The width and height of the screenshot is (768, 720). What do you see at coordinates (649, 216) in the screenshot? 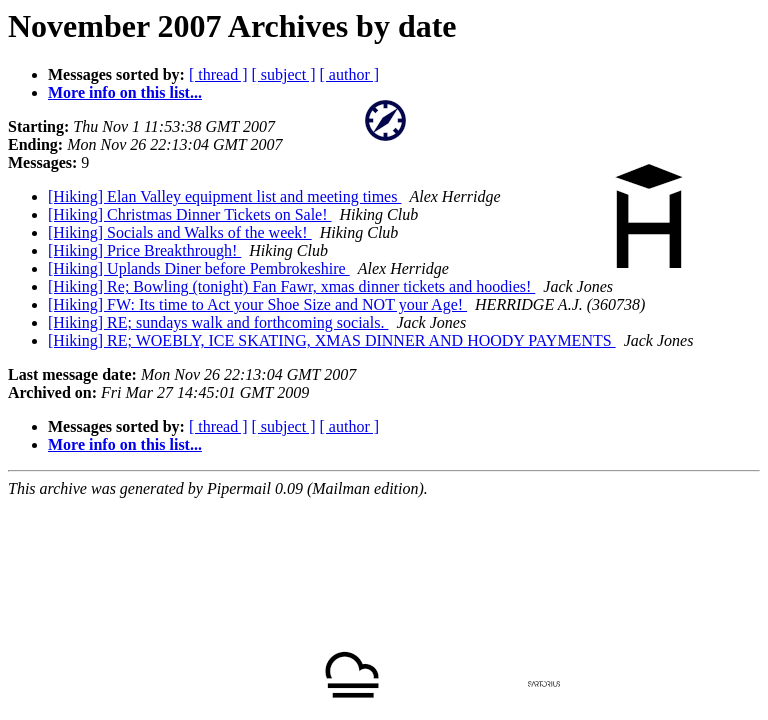
I see `visit the Hexlet learning platform` at bounding box center [649, 216].